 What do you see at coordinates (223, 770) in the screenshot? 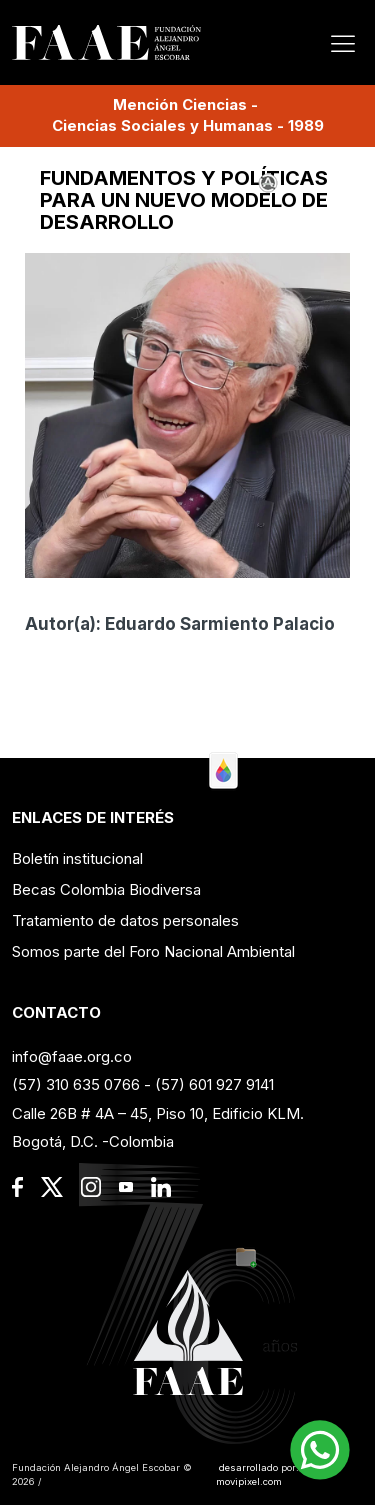
I see `an ICC color profile file` at bounding box center [223, 770].